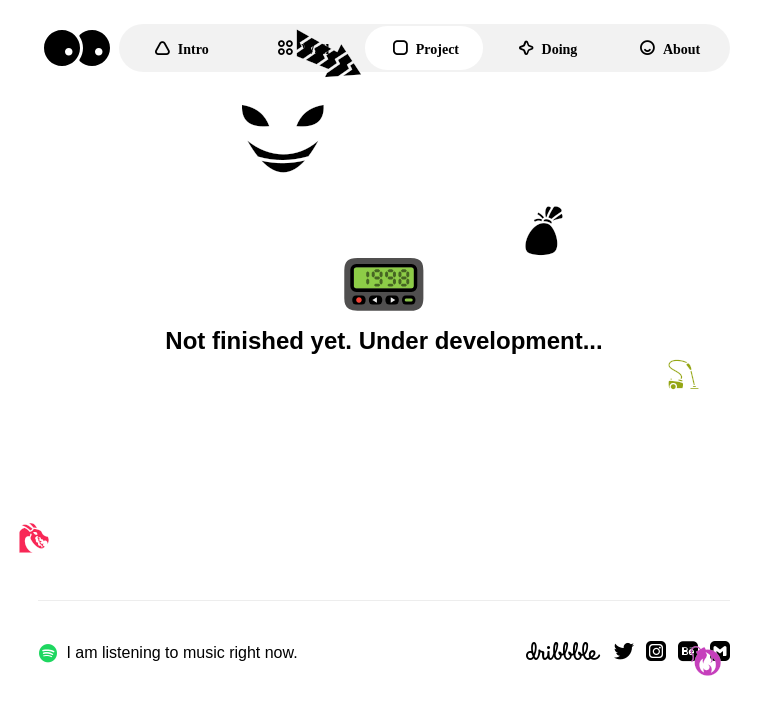  Describe the element at coordinates (683, 374) in the screenshot. I see `access cleaning or vacuum robot controls` at that location.